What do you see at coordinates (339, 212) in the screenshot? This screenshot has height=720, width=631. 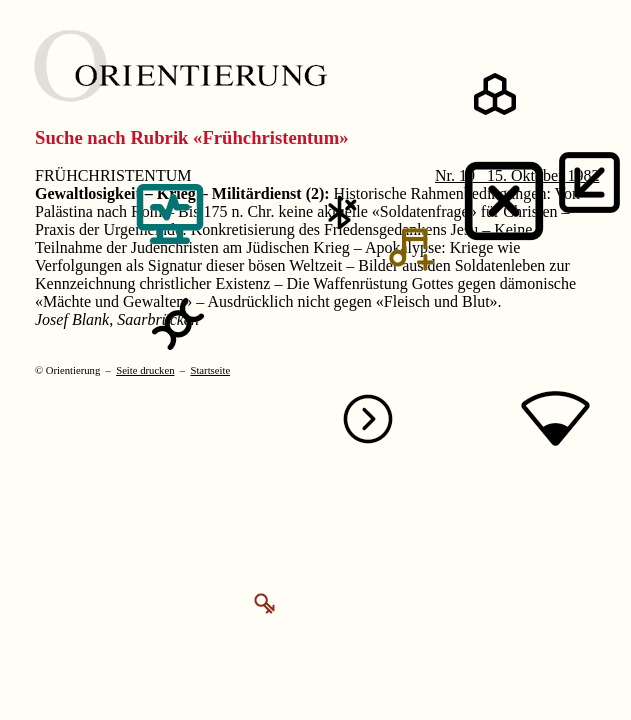 I see `bluetooth is disabled or turned off` at bounding box center [339, 212].